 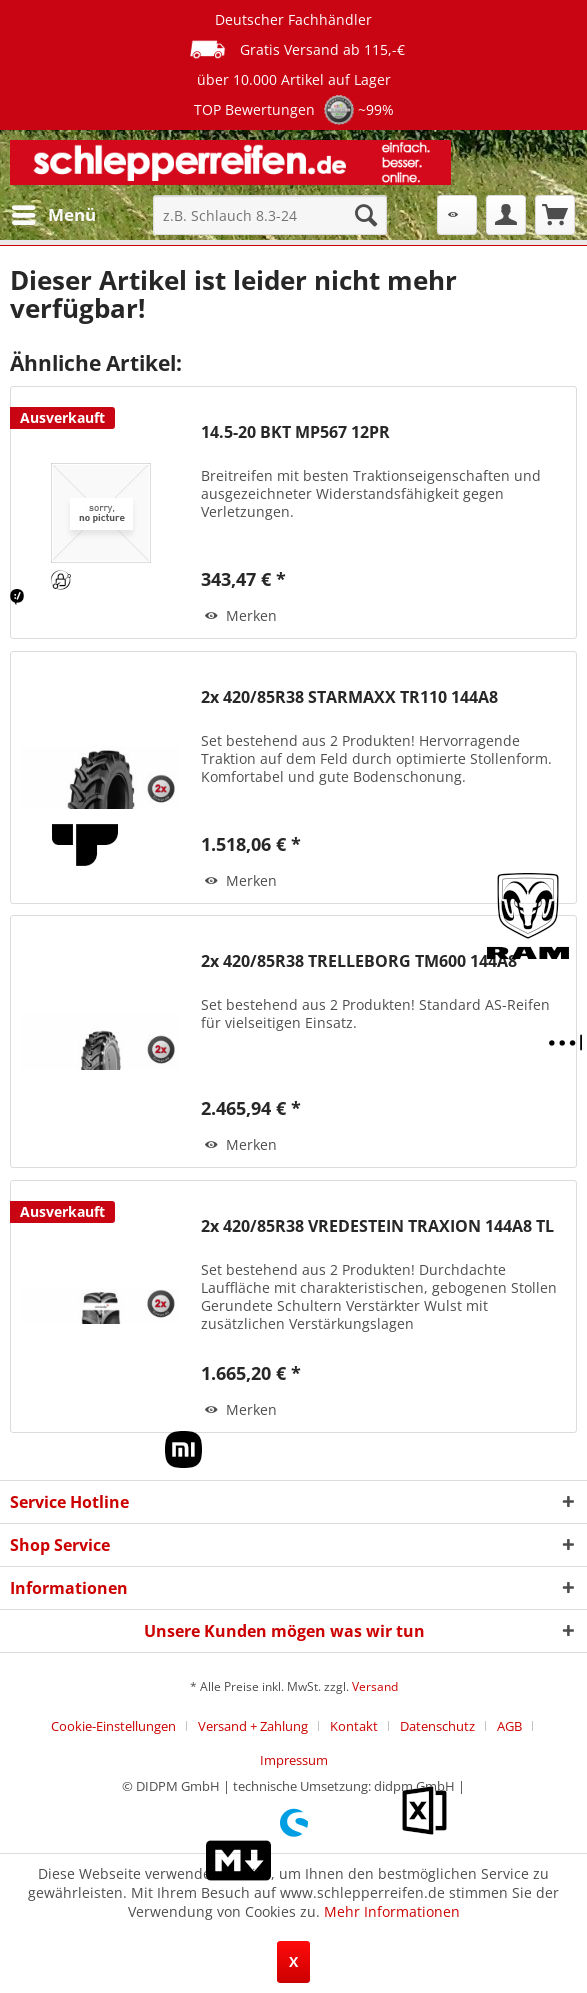 I want to click on xiaomi brand logo, so click(x=183, y=1449).